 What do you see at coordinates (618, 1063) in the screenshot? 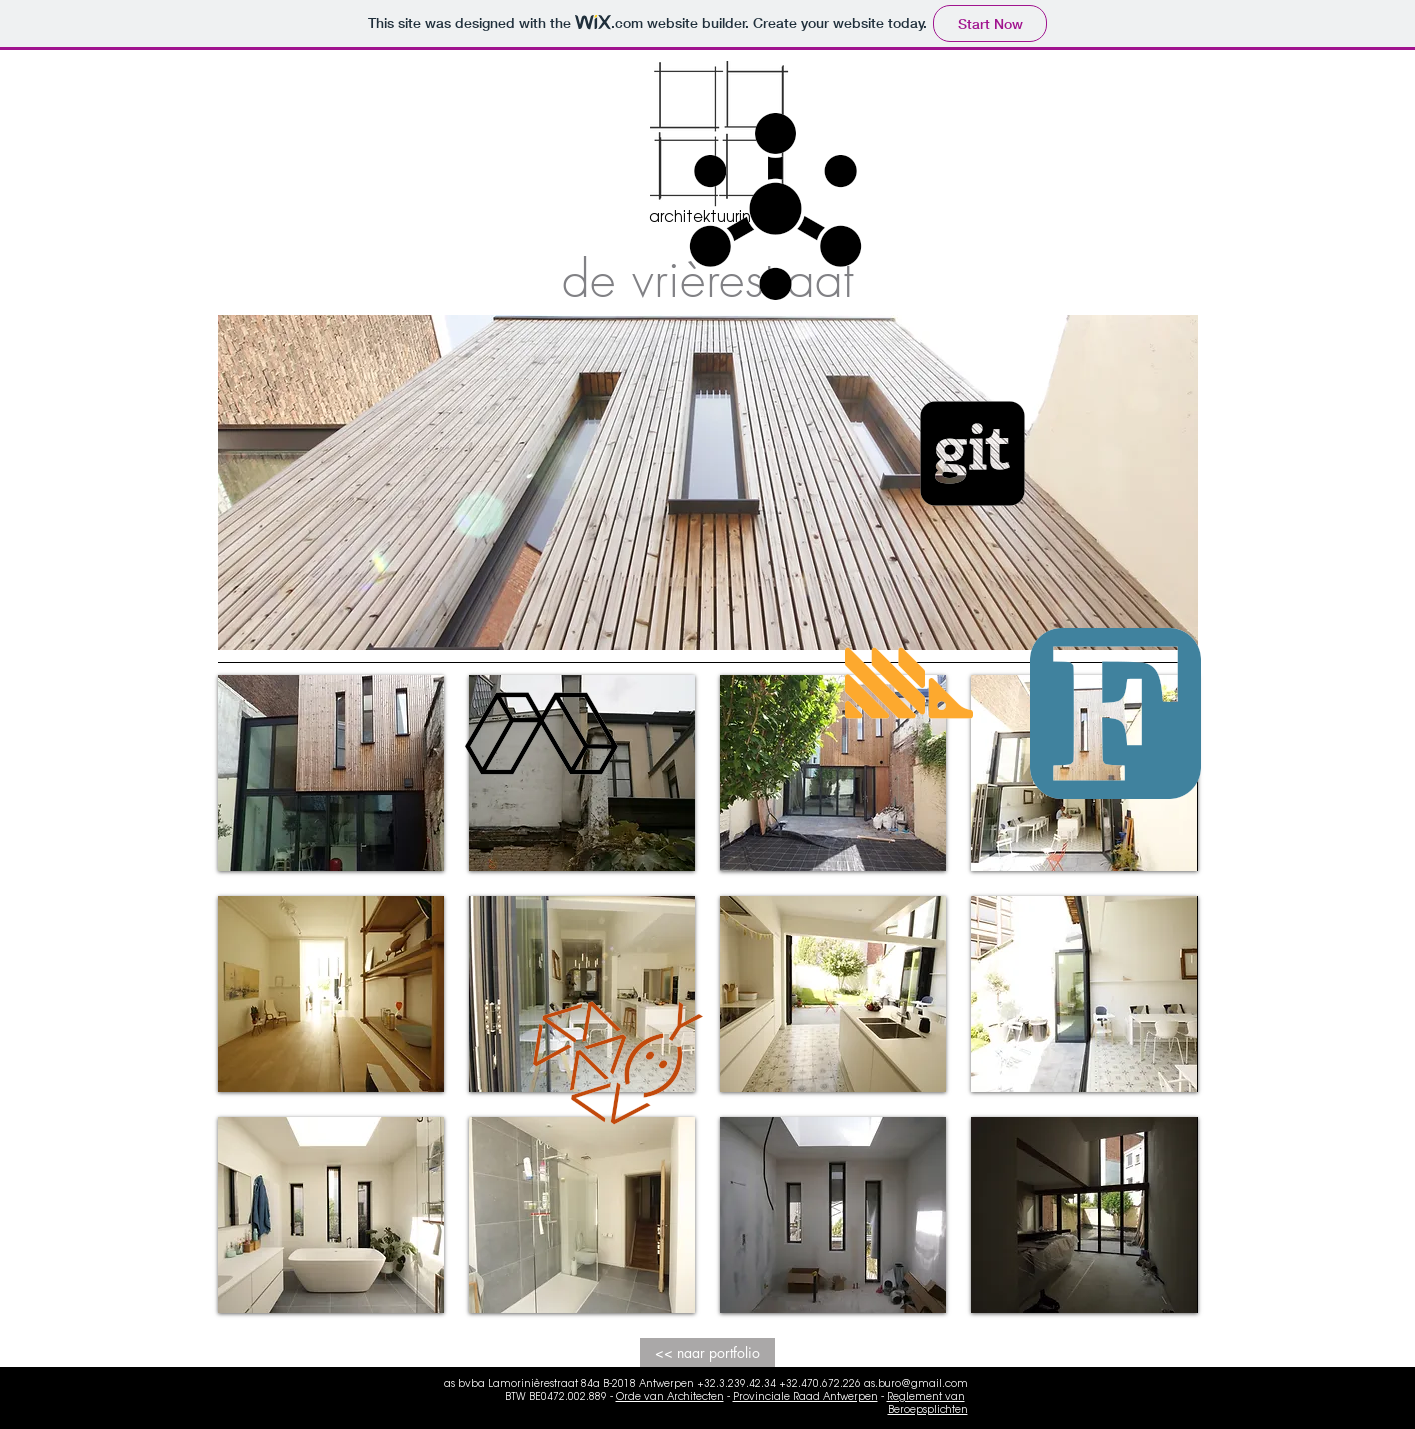
I see `link to PythonAnywhere cloud hosting service` at bounding box center [618, 1063].